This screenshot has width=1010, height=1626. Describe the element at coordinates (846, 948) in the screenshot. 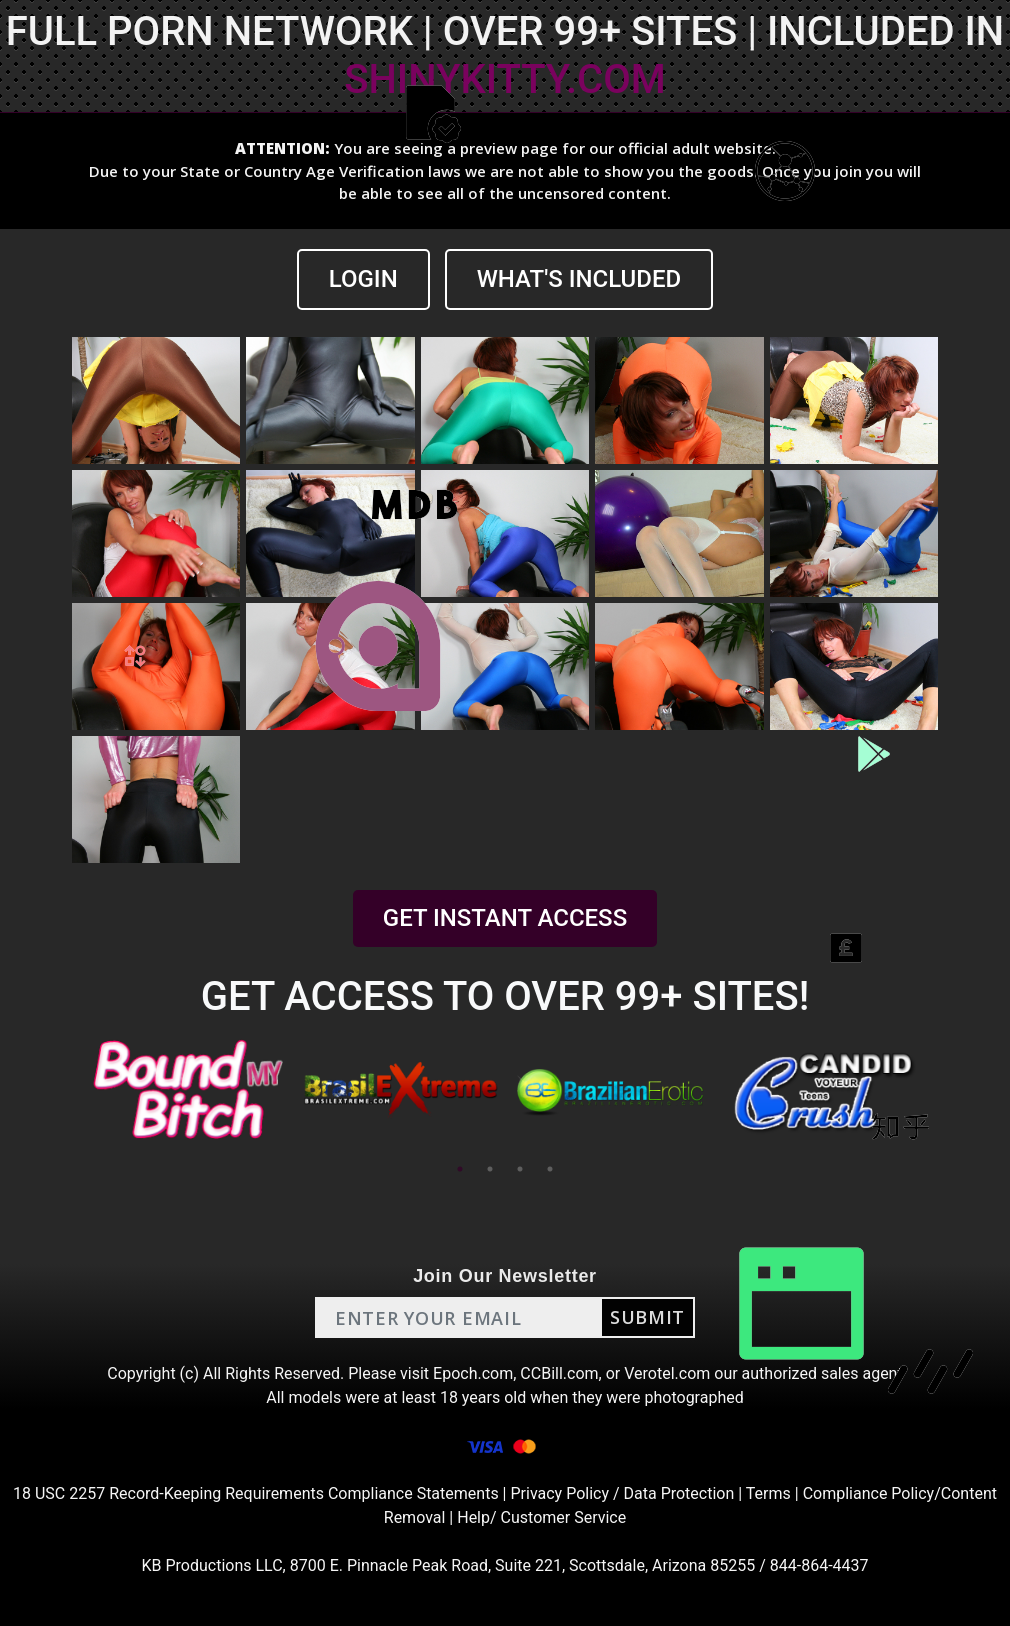

I see `access British pound currency settings` at that location.